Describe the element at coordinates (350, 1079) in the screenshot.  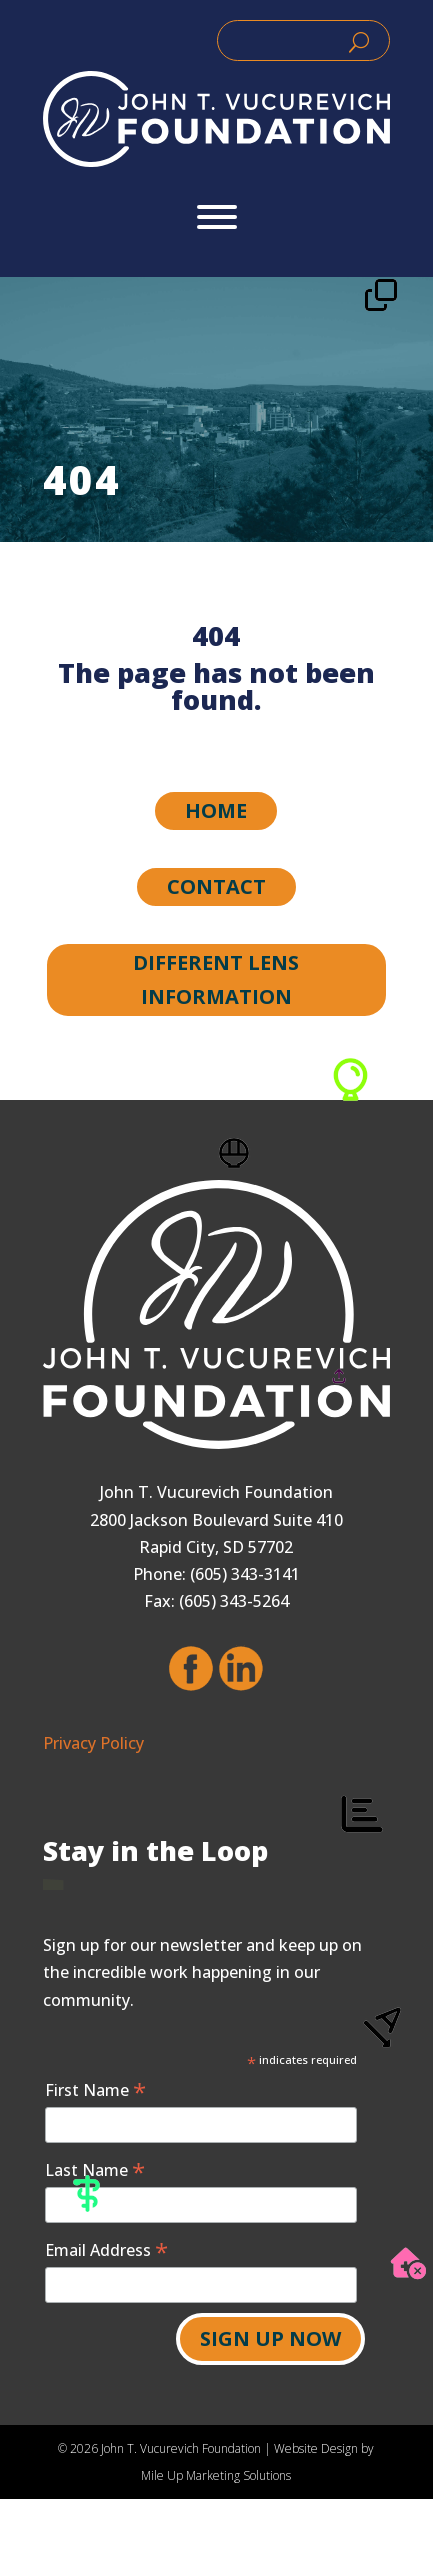
I see `celebrate an event or milestone` at that location.